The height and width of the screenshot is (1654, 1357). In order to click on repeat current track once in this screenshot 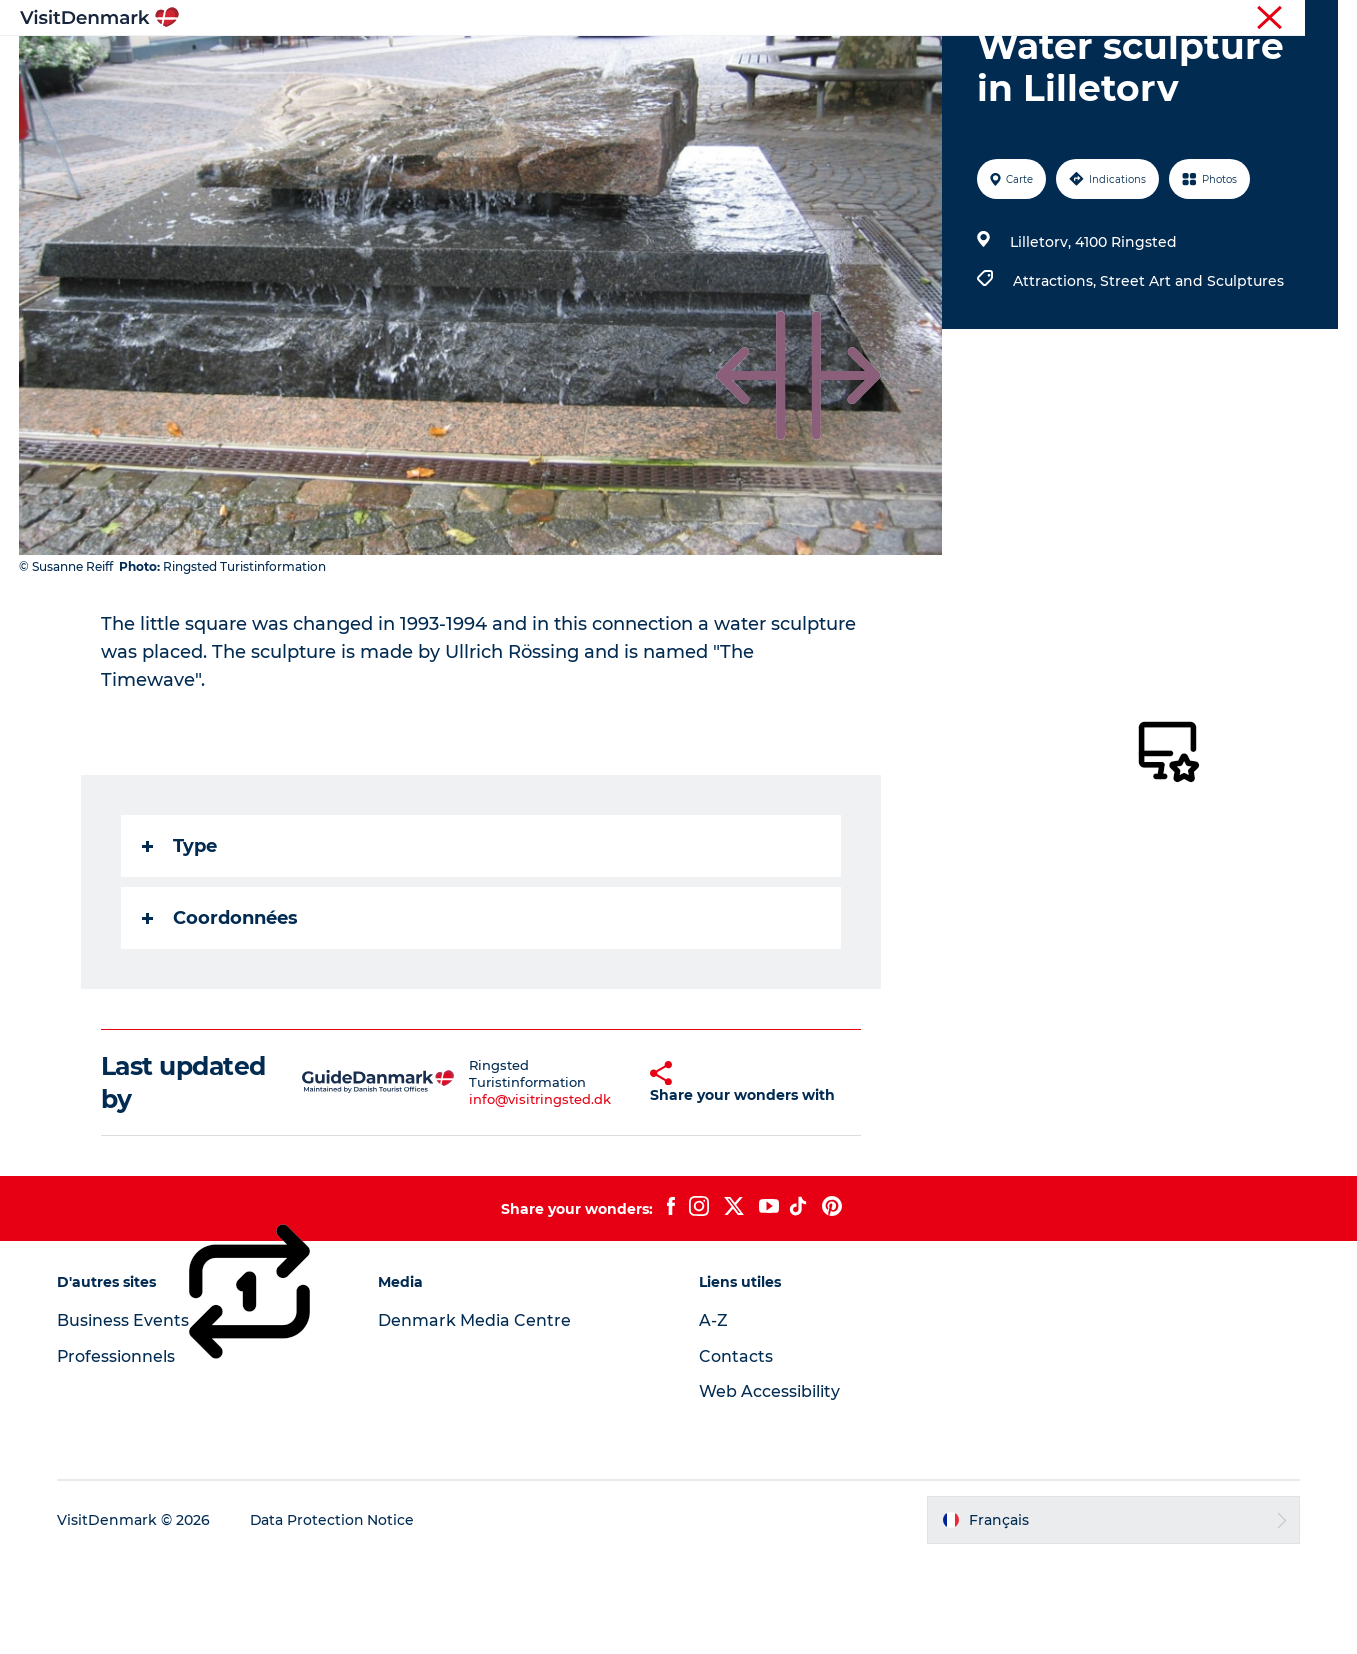, I will do `click(249, 1291)`.